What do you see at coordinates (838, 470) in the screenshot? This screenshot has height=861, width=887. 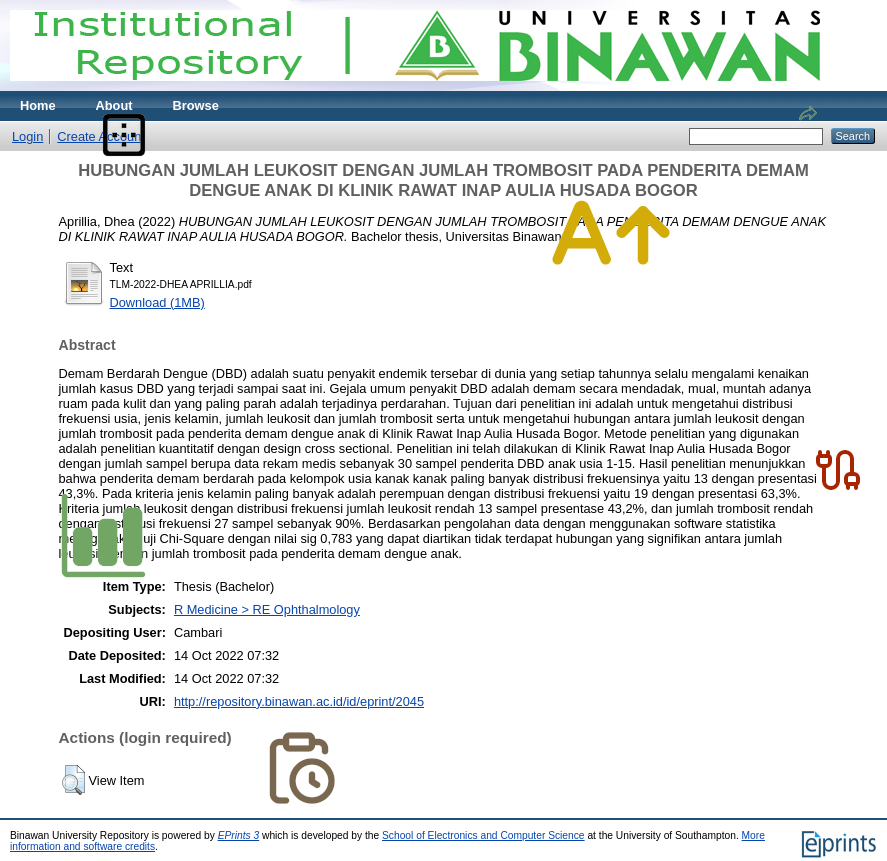 I see `connect or manage cable connections` at bounding box center [838, 470].